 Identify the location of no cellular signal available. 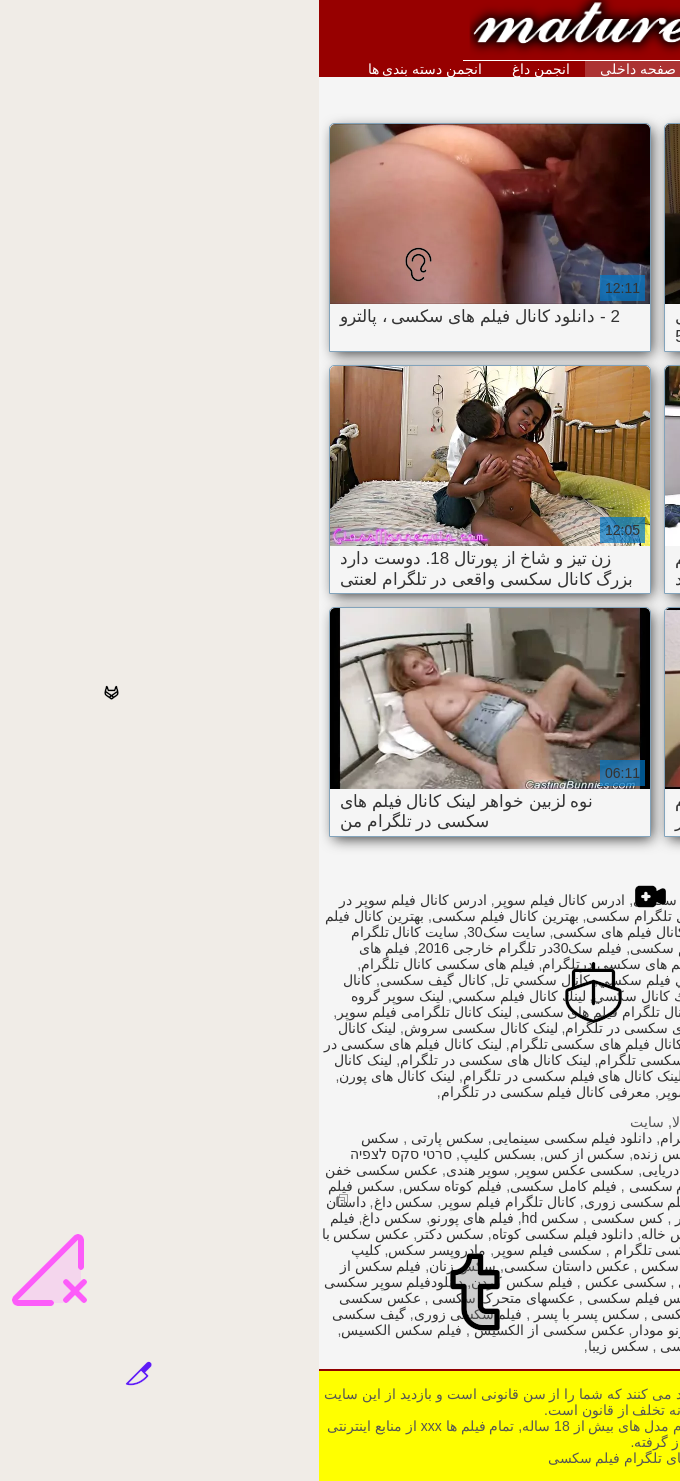
(54, 1273).